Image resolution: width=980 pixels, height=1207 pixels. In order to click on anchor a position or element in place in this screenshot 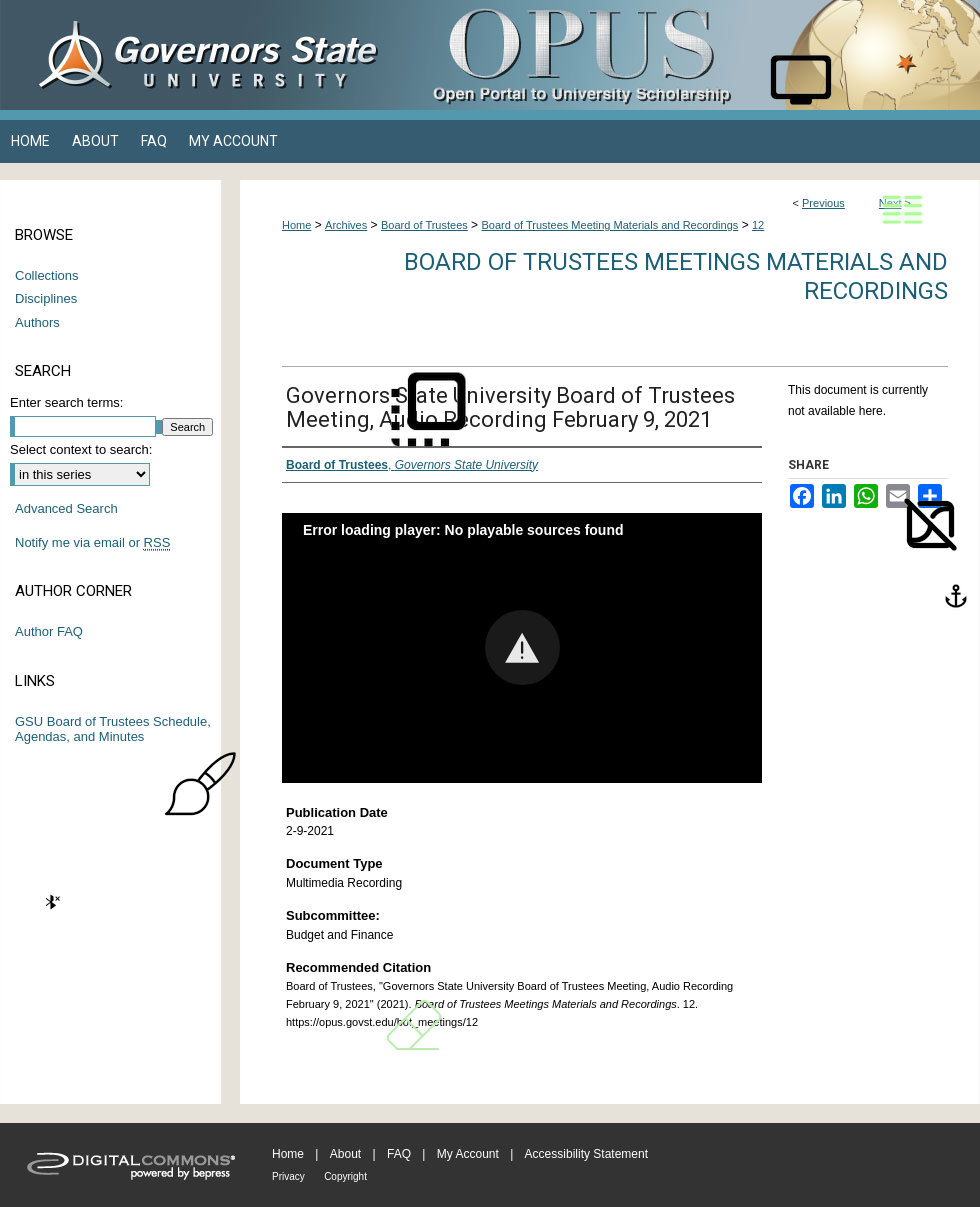, I will do `click(956, 596)`.